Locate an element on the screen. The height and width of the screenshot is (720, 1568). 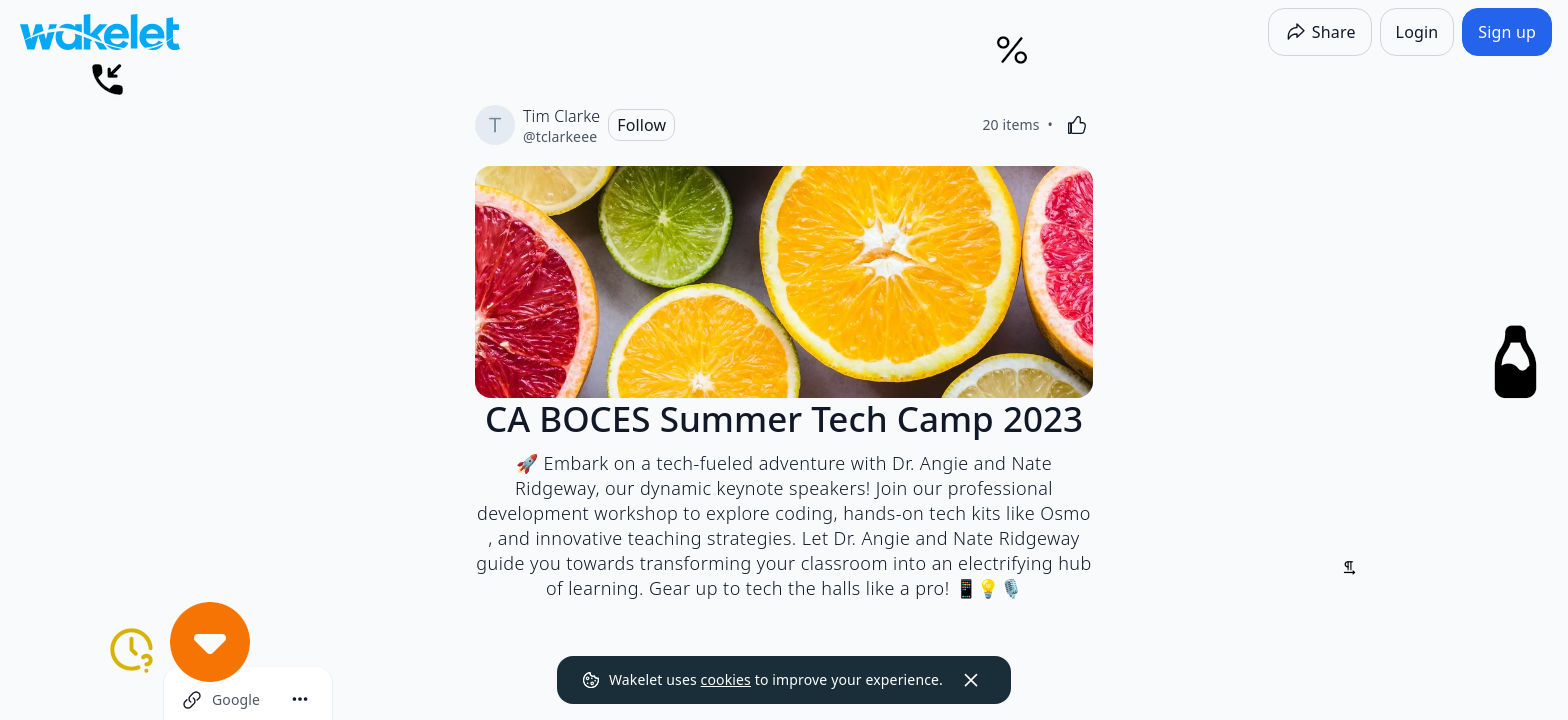
view or apply a percentage value is located at coordinates (1012, 50).